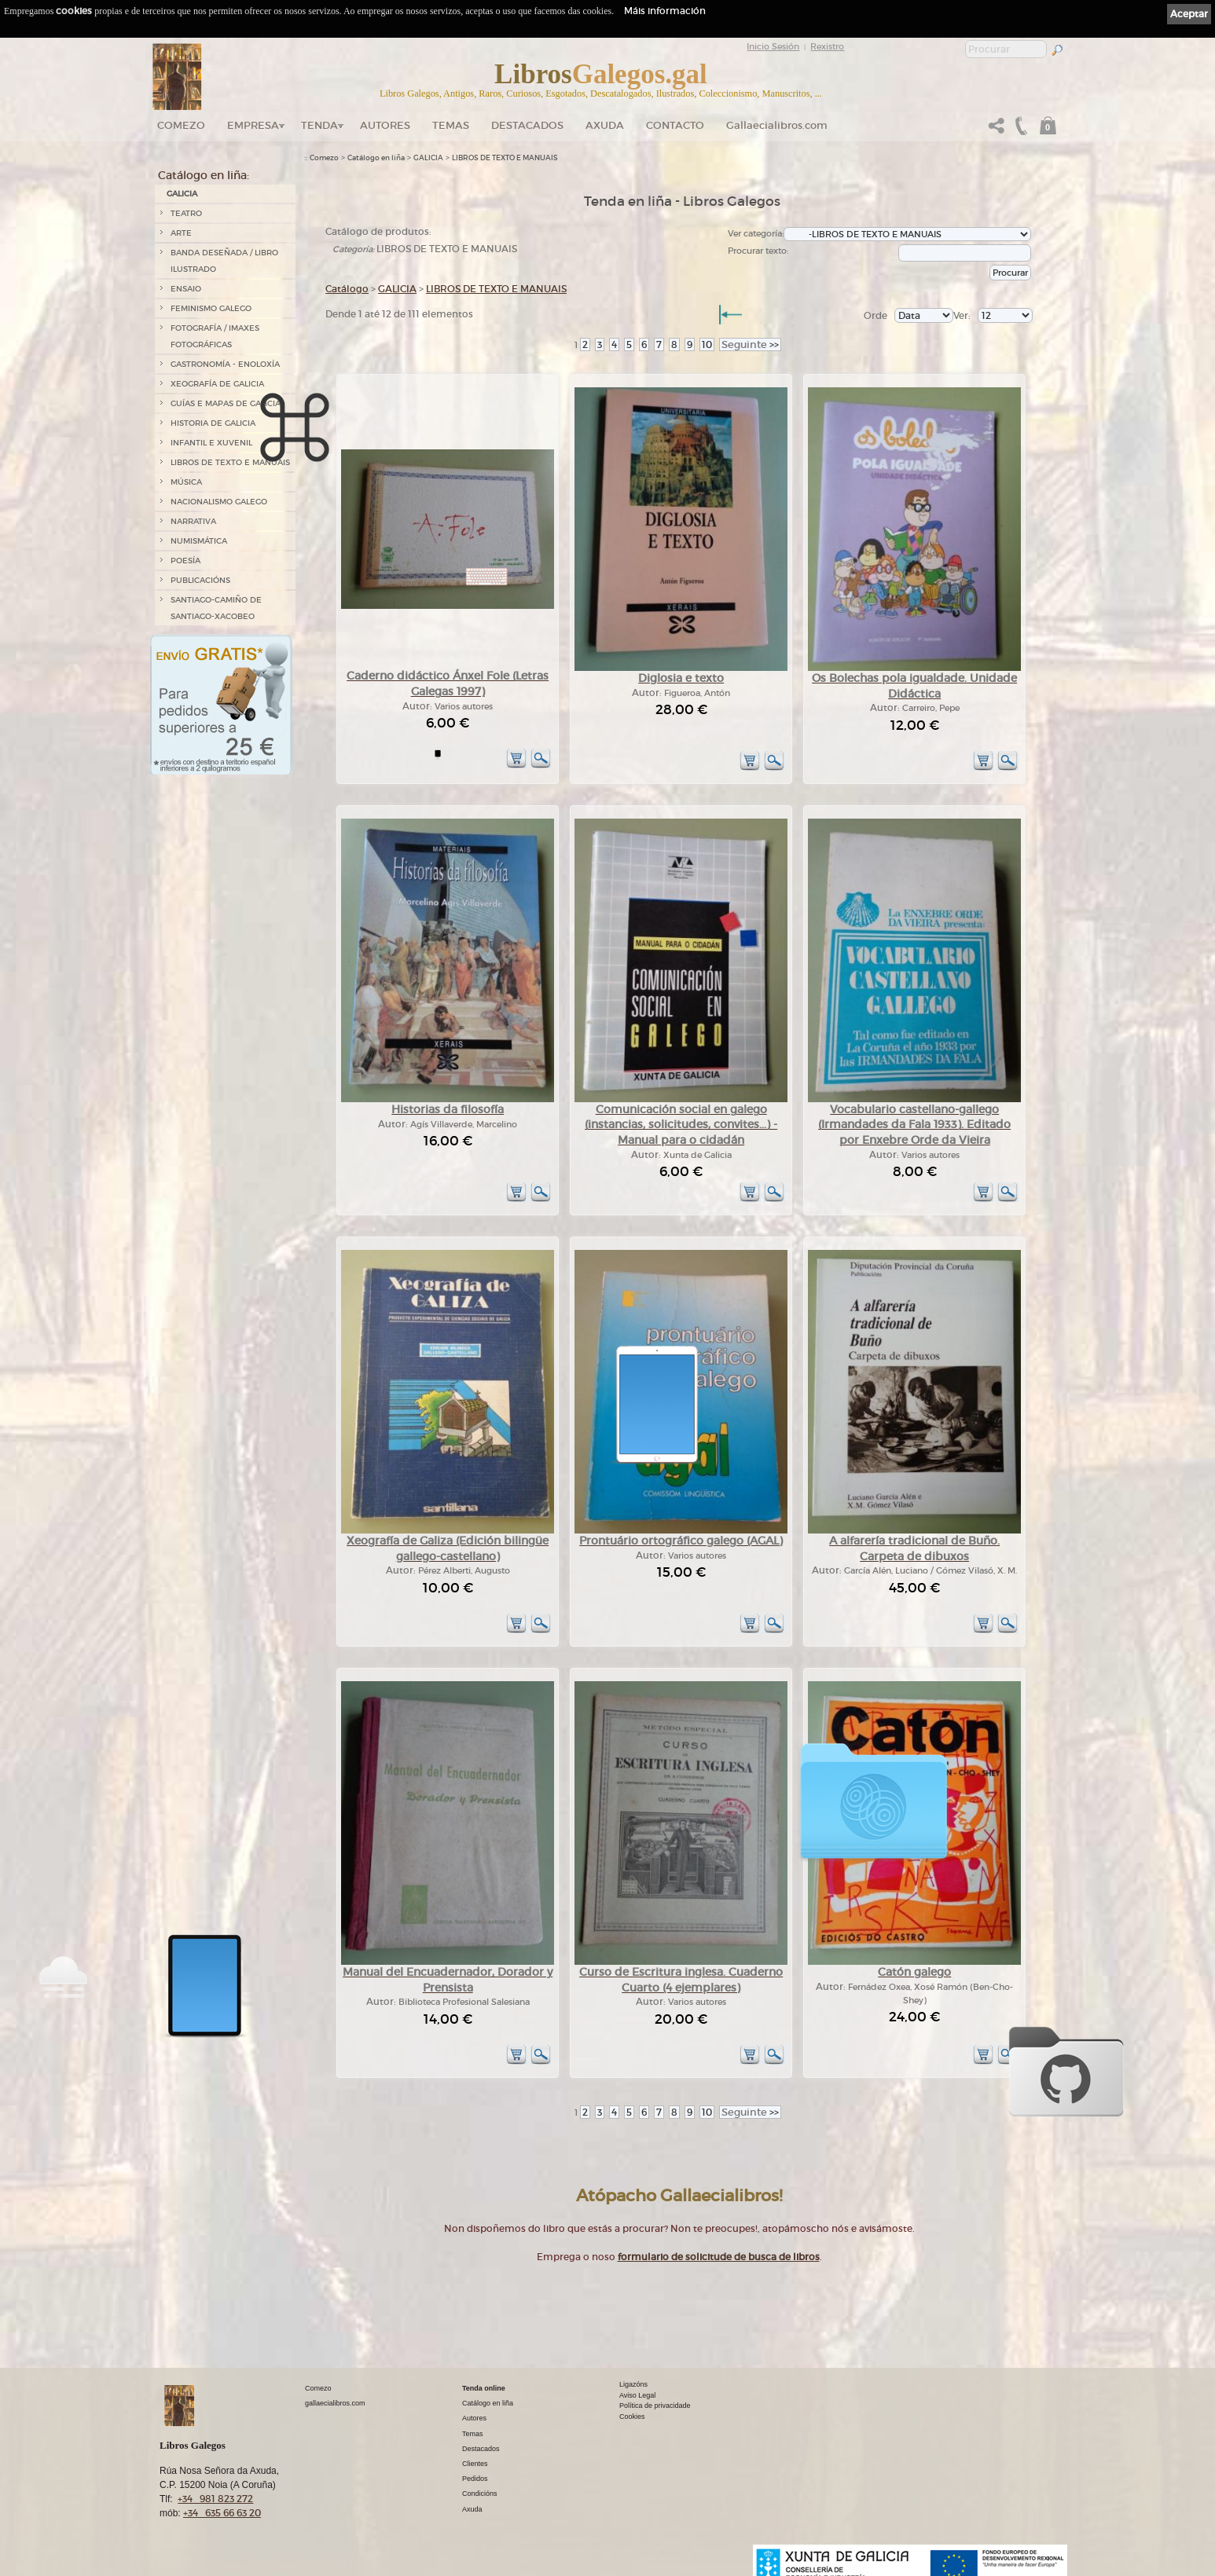  Describe the element at coordinates (63, 1977) in the screenshot. I see `indicates foggy weather conditions` at that location.